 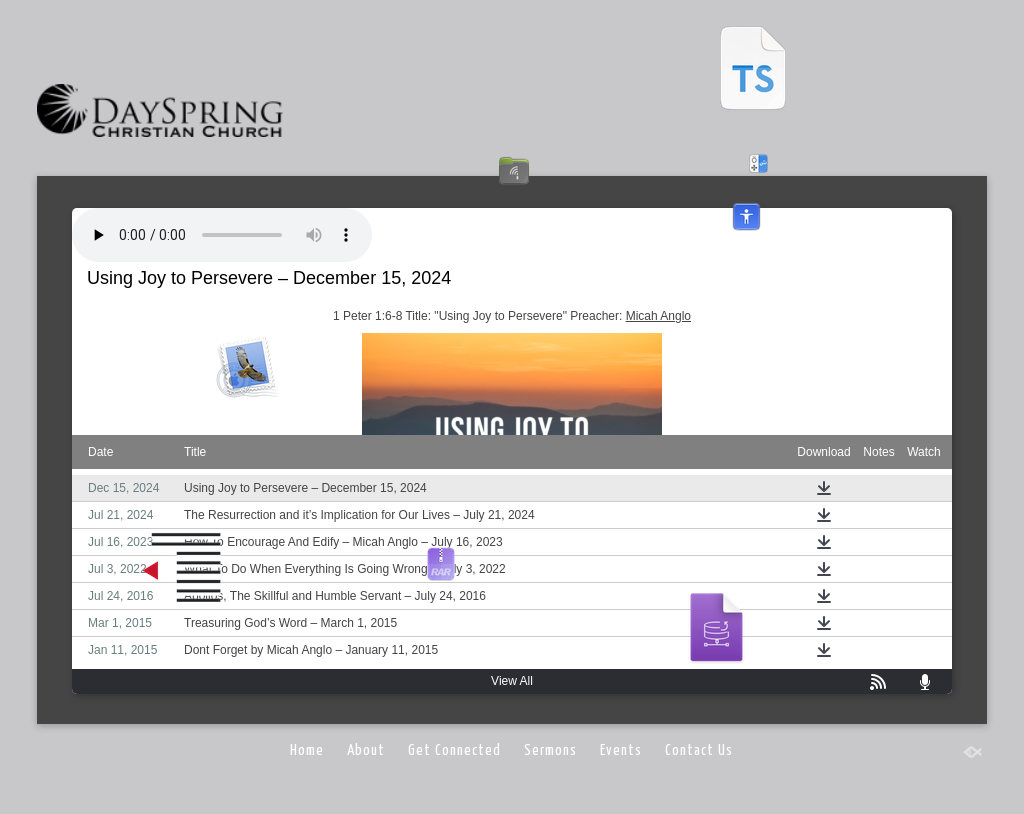 What do you see at coordinates (716, 628) in the screenshot?
I see `kexi database project shortcut file` at bounding box center [716, 628].